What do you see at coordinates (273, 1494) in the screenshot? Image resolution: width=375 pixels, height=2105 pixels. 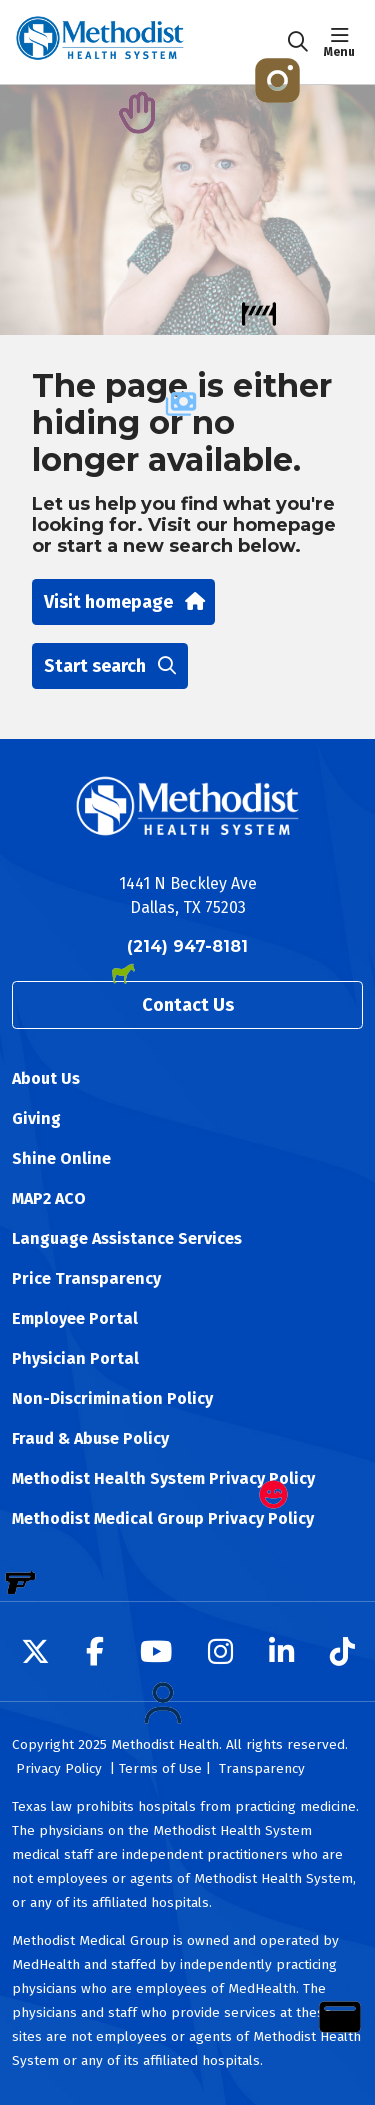 I see `add a playful or winking emoji reaction` at bounding box center [273, 1494].